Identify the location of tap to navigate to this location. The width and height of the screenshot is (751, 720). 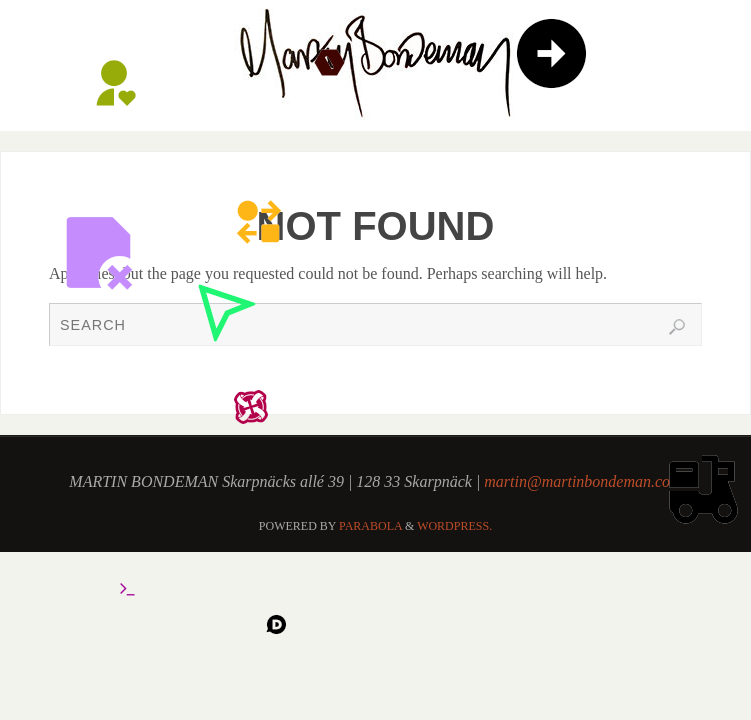
(226, 312).